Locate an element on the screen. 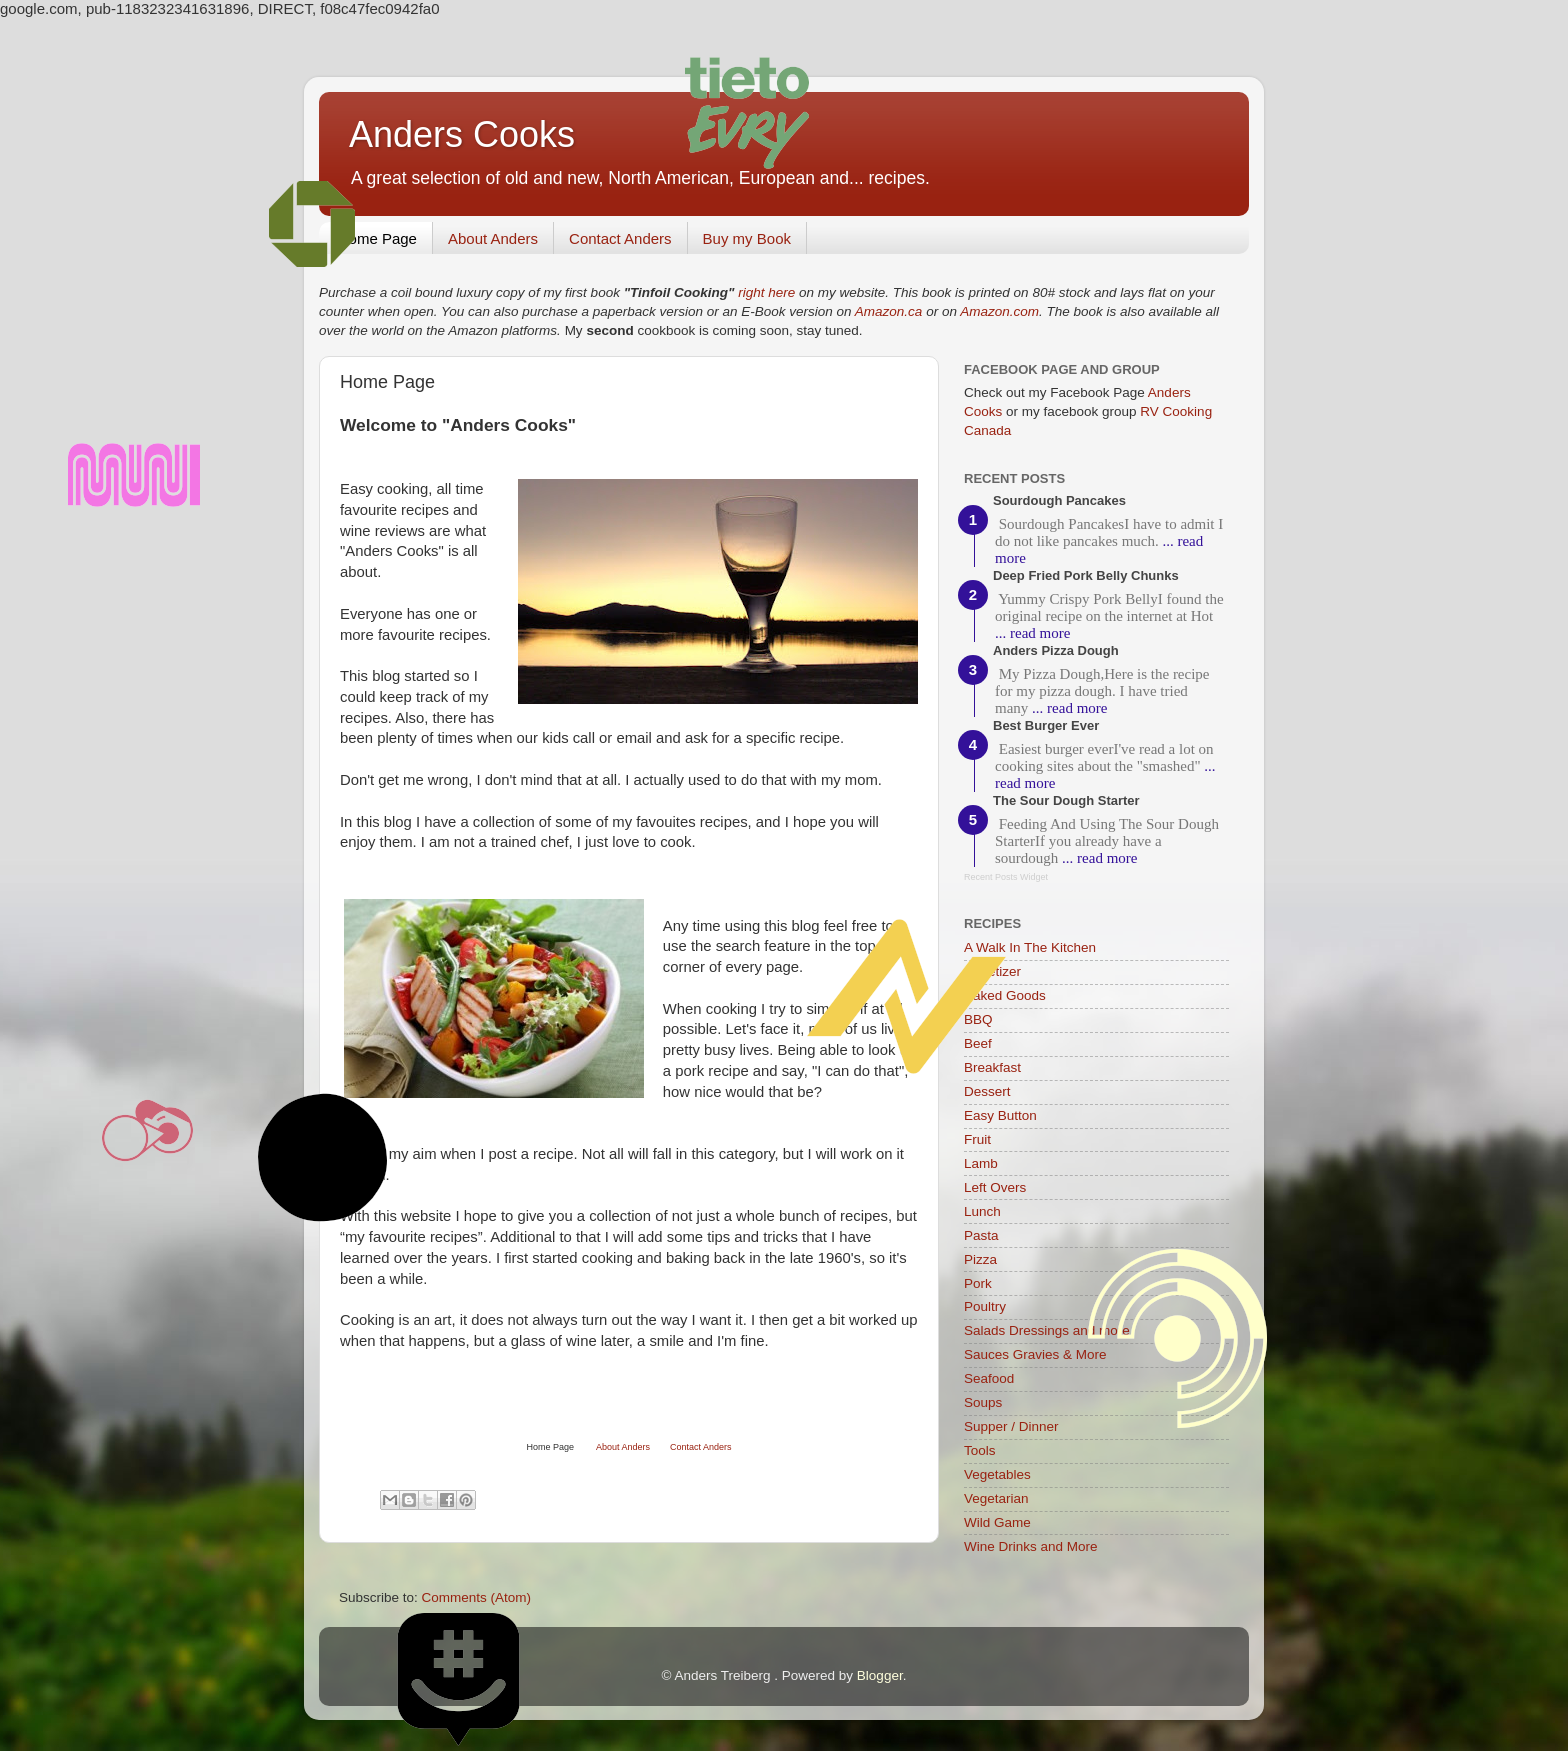  open the Headspace meditation app is located at coordinates (322, 1157).